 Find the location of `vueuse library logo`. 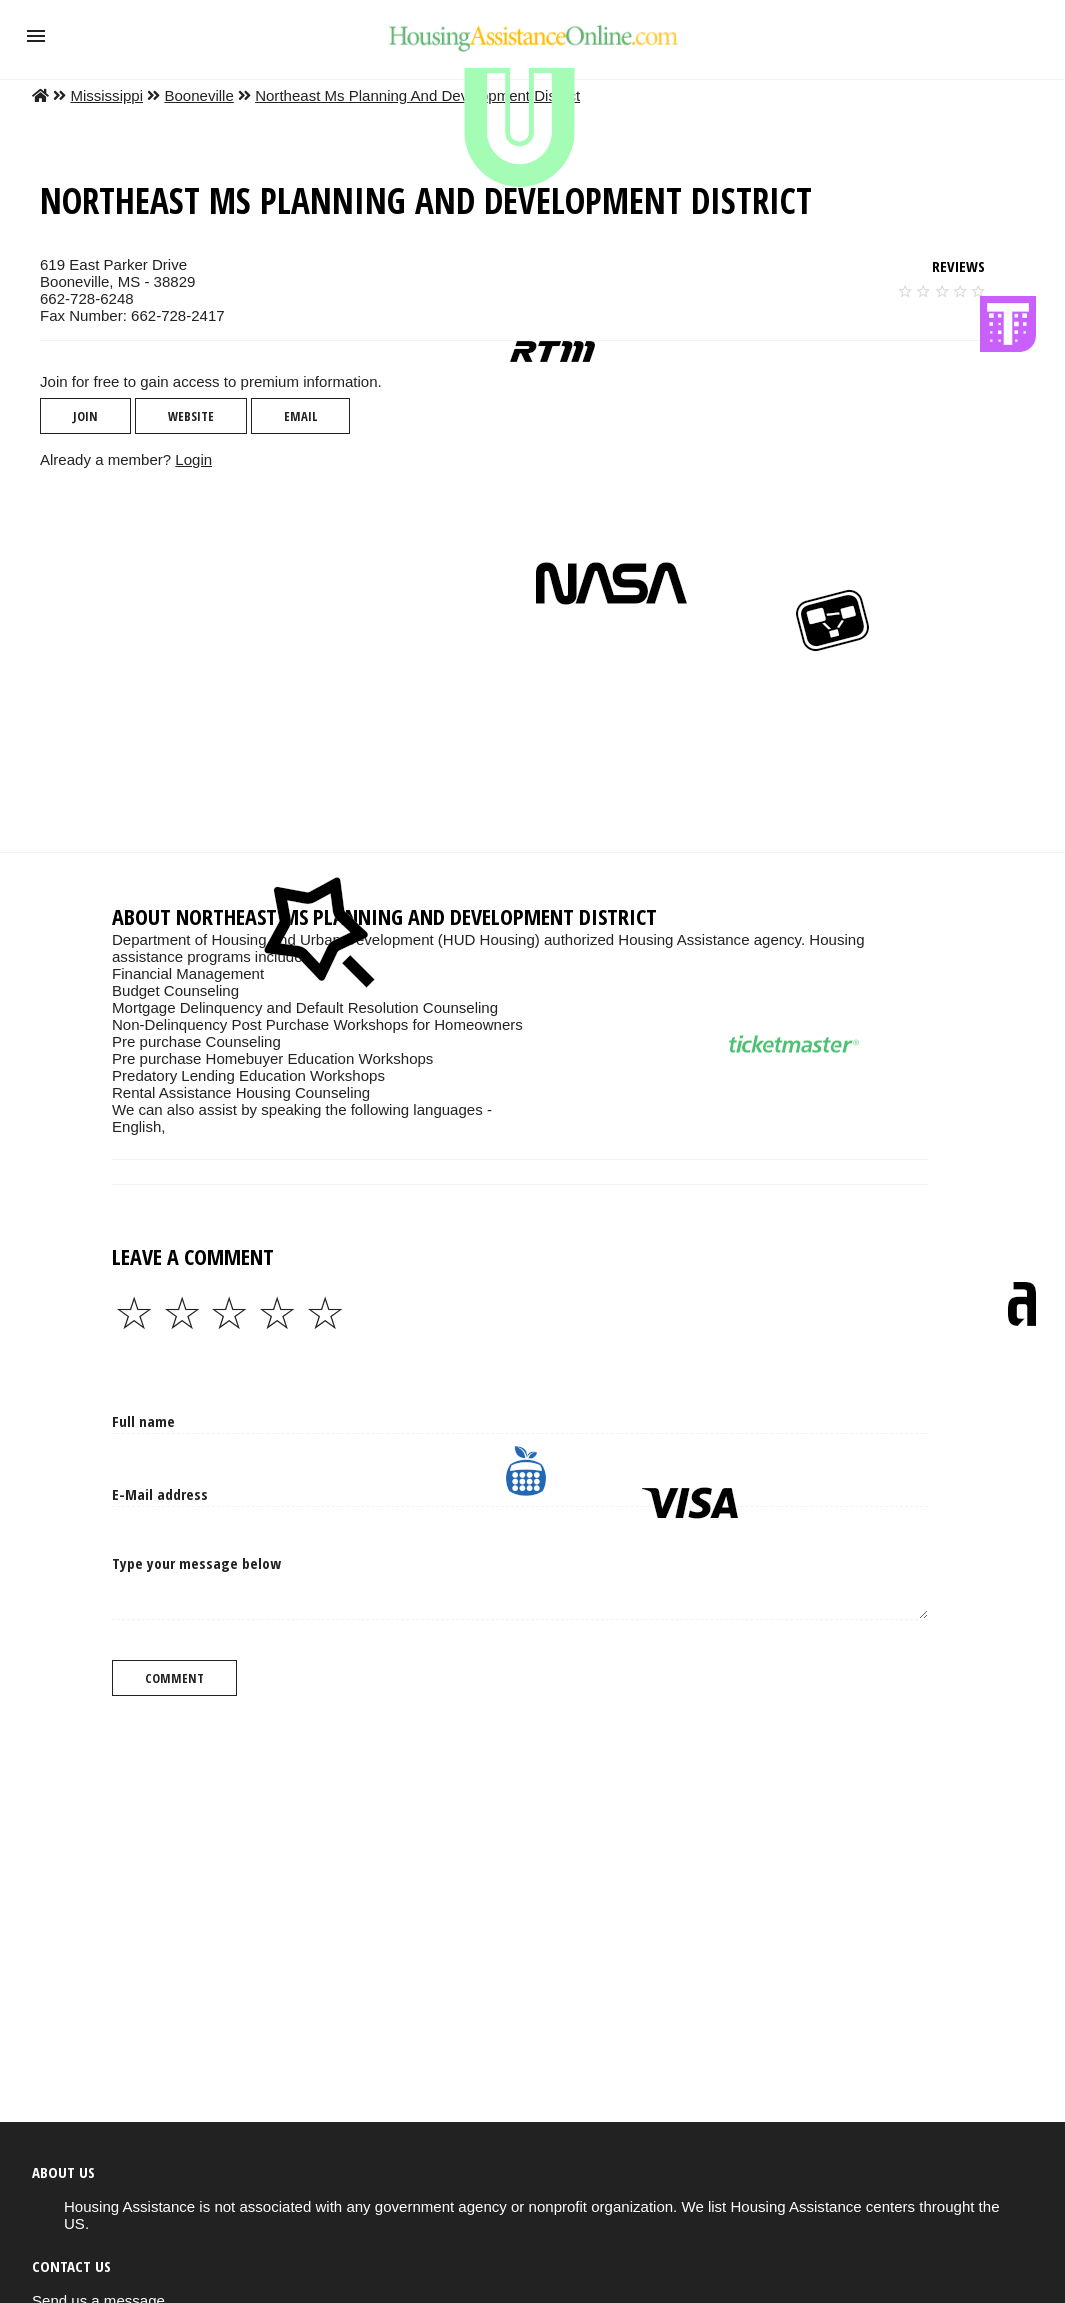

vueuse library logo is located at coordinates (519, 127).